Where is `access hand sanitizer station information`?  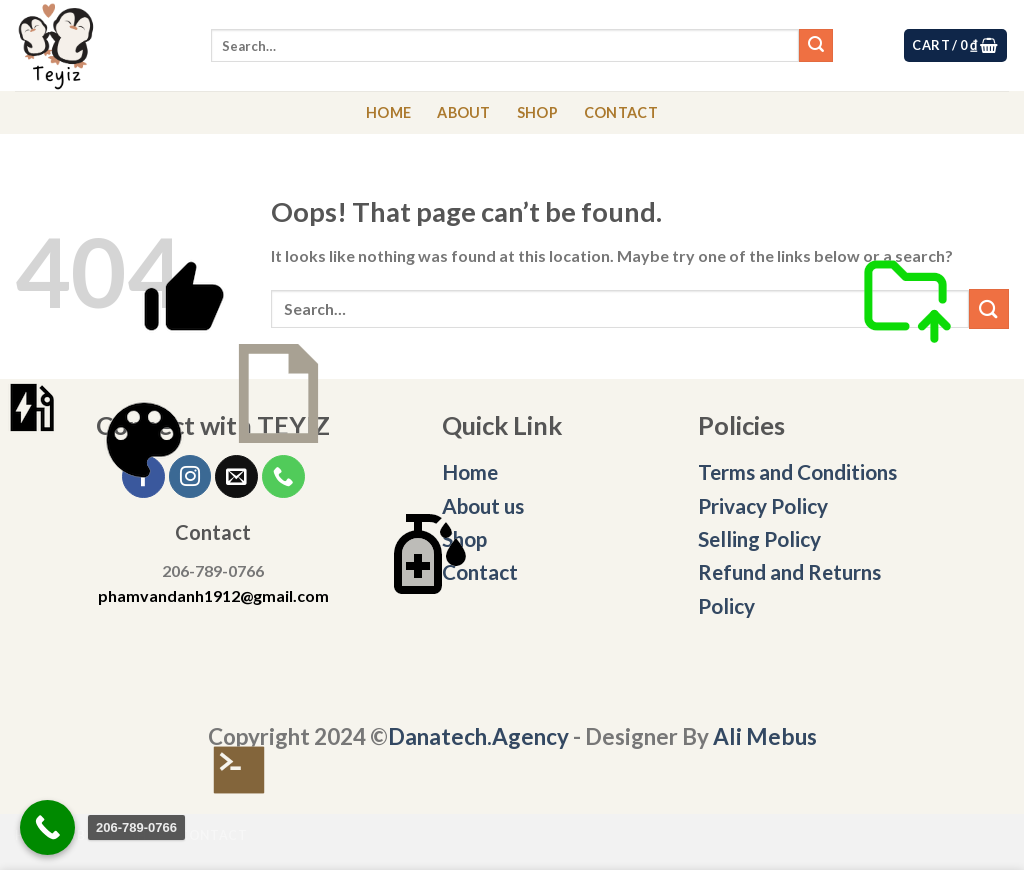
access hand sanitizer station information is located at coordinates (426, 554).